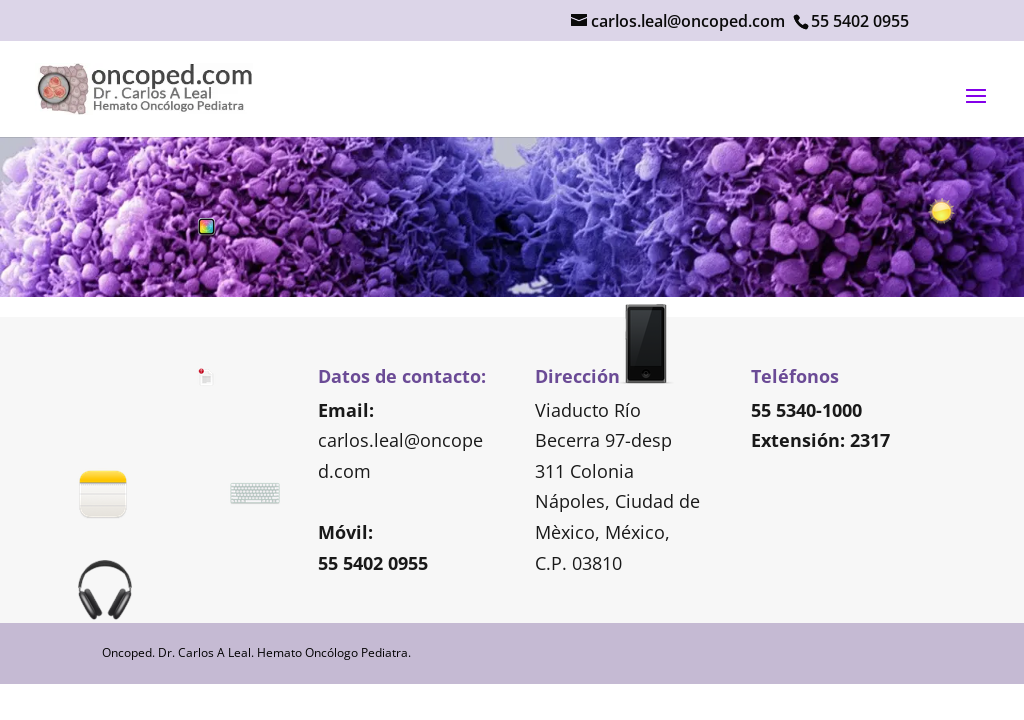 This screenshot has width=1024, height=720. Describe the element at coordinates (105, 590) in the screenshot. I see `connect bluetooth headphones` at that location.